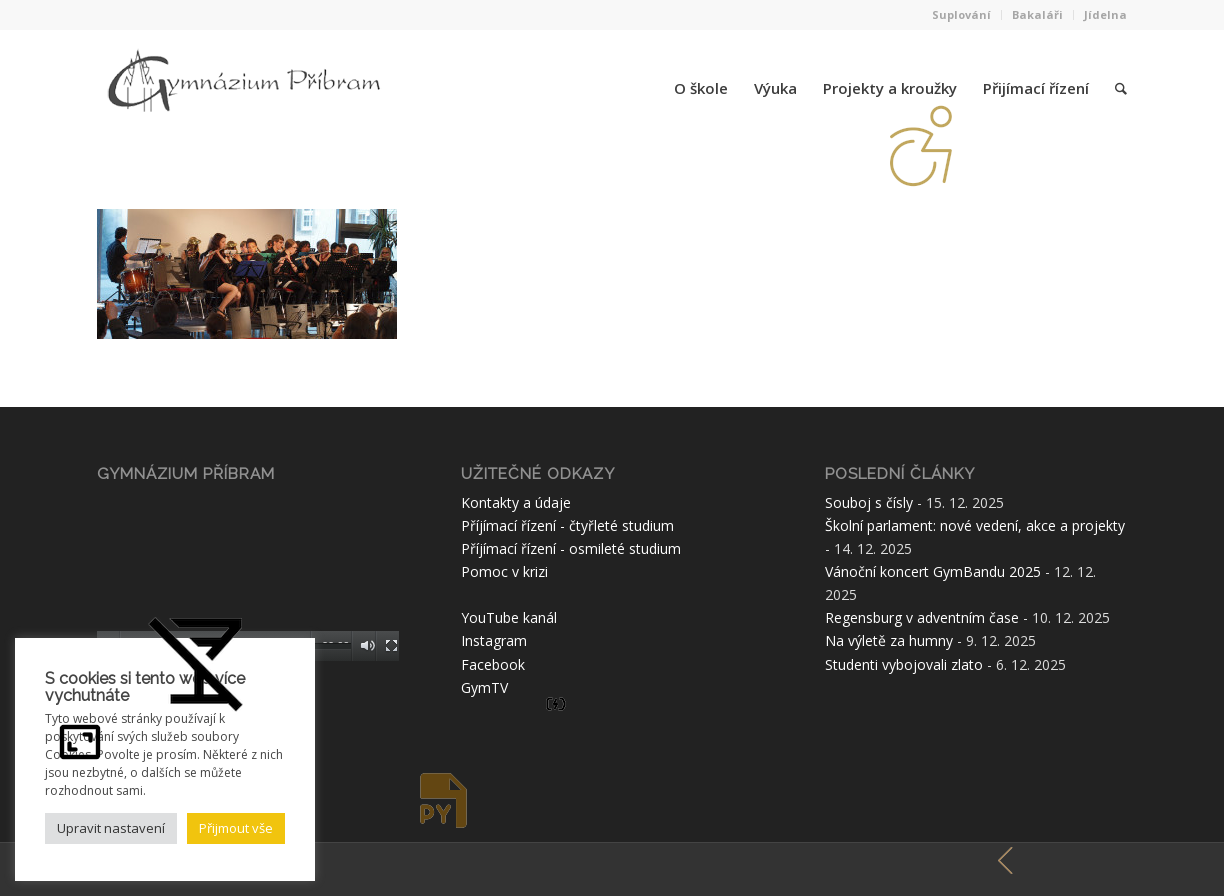 The height and width of the screenshot is (896, 1224). I want to click on enter fullscreen mode, so click(80, 742).